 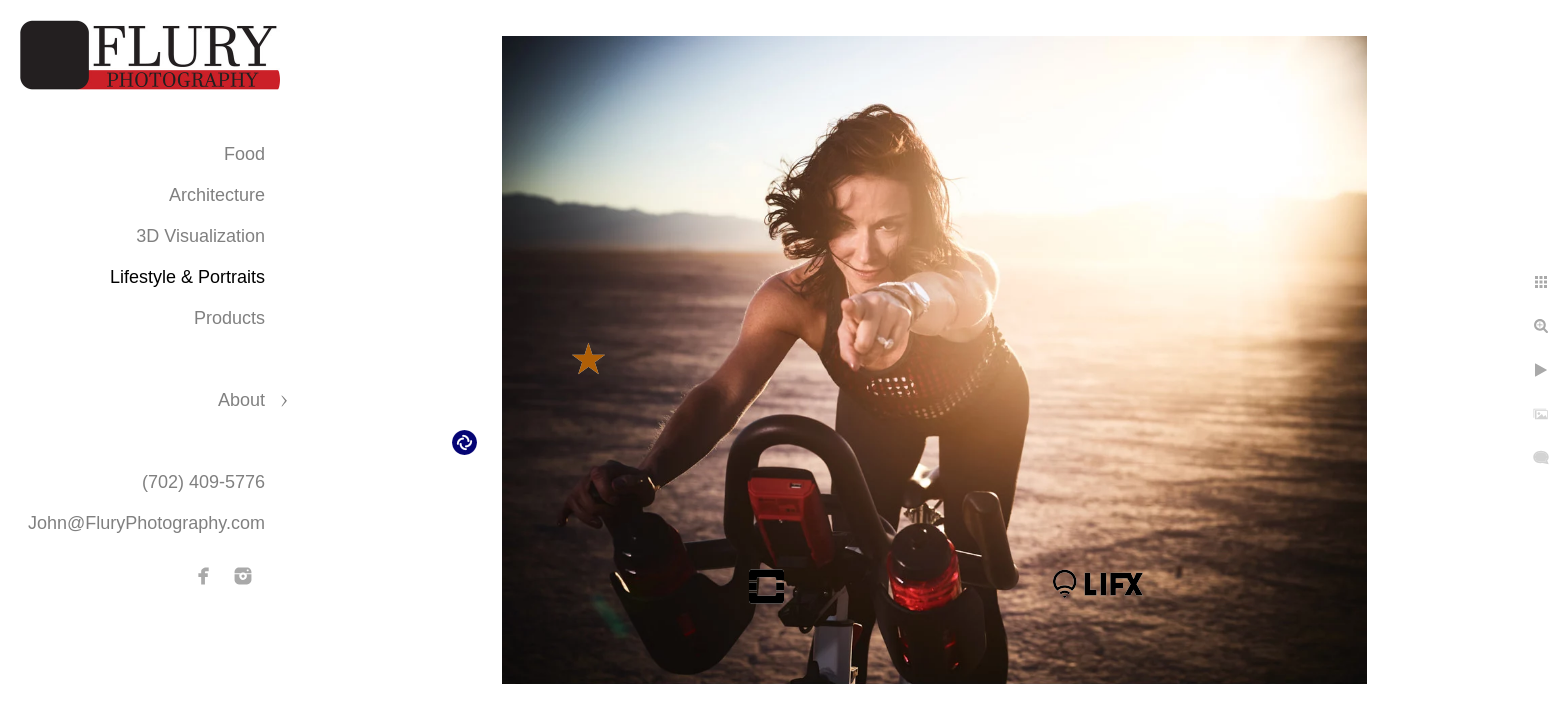 I want to click on visit ReverbNation profile or website, so click(x=588, y=358).